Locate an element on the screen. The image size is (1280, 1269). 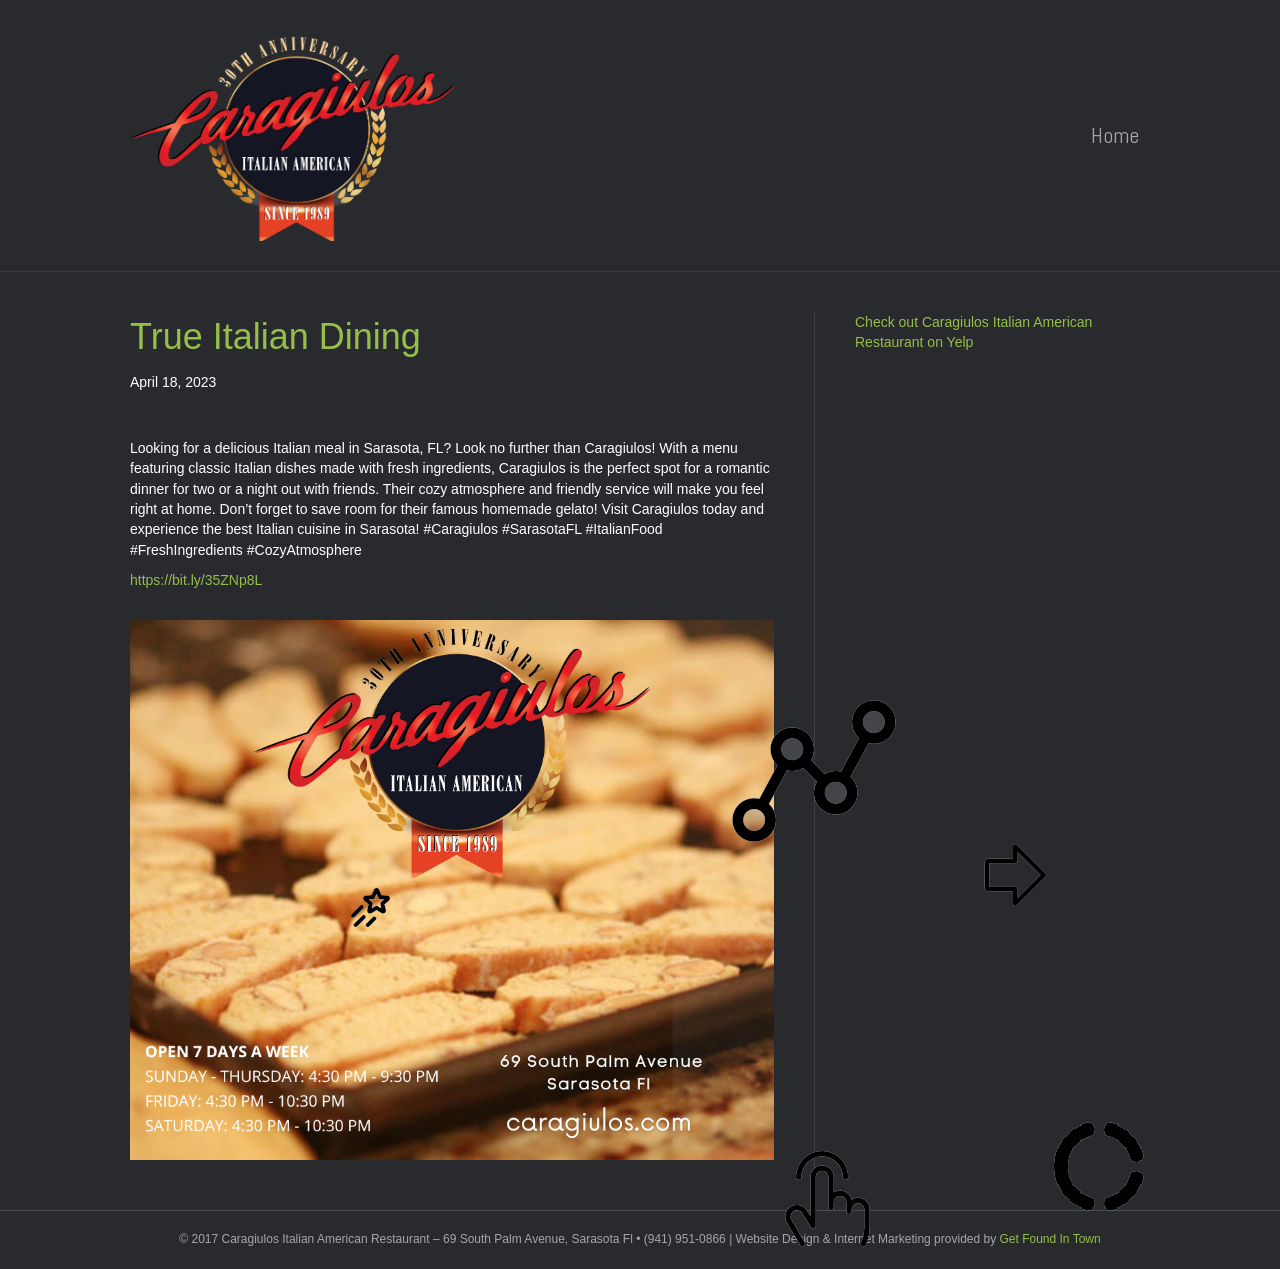
add to favorites or wishlist is located at coordinates (370, 907).